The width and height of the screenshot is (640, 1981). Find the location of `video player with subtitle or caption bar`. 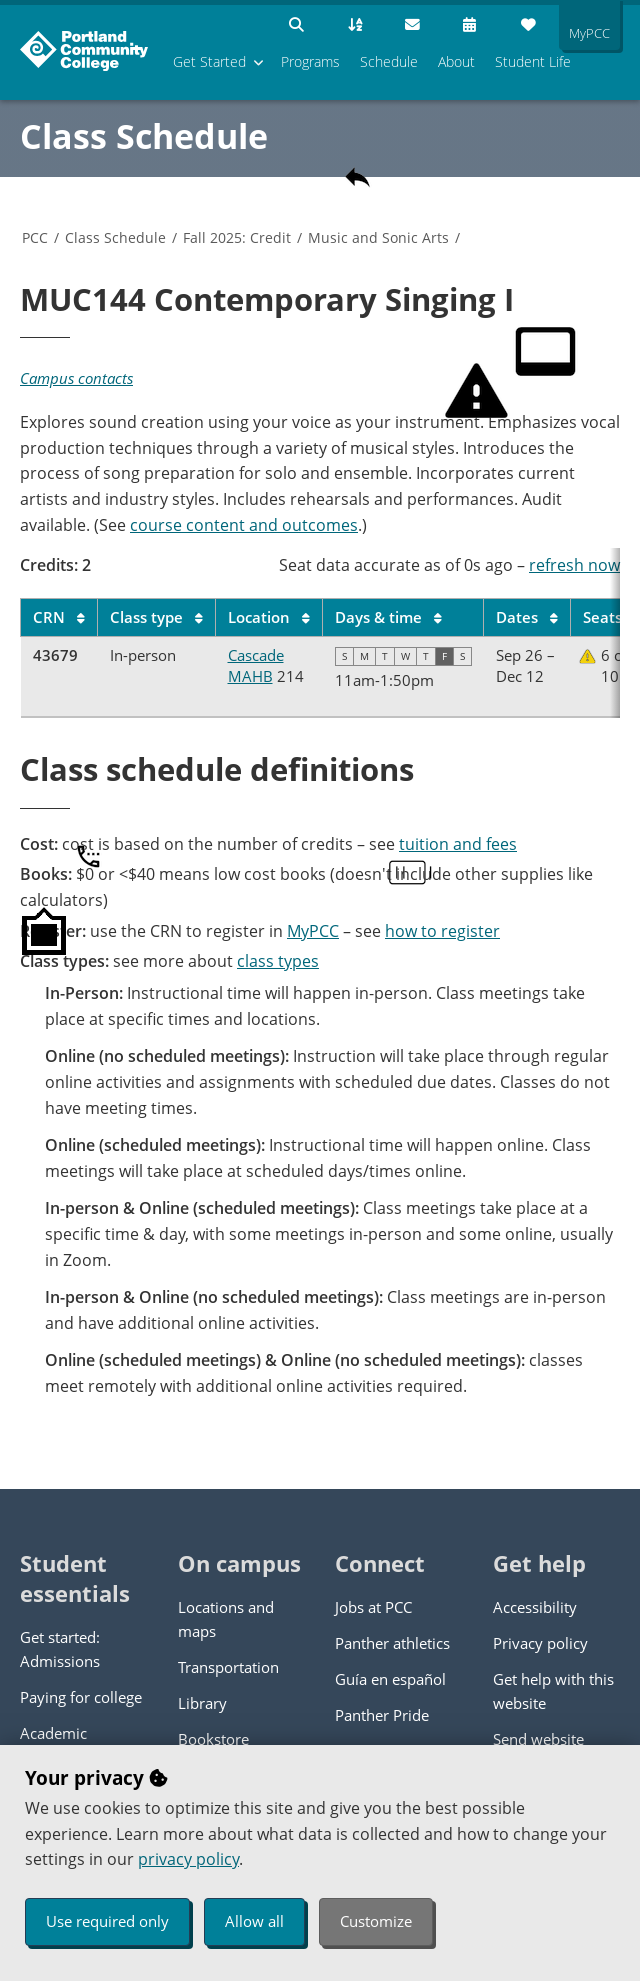

video player with subtitle or caption bar is located at coordinates (545, 351).